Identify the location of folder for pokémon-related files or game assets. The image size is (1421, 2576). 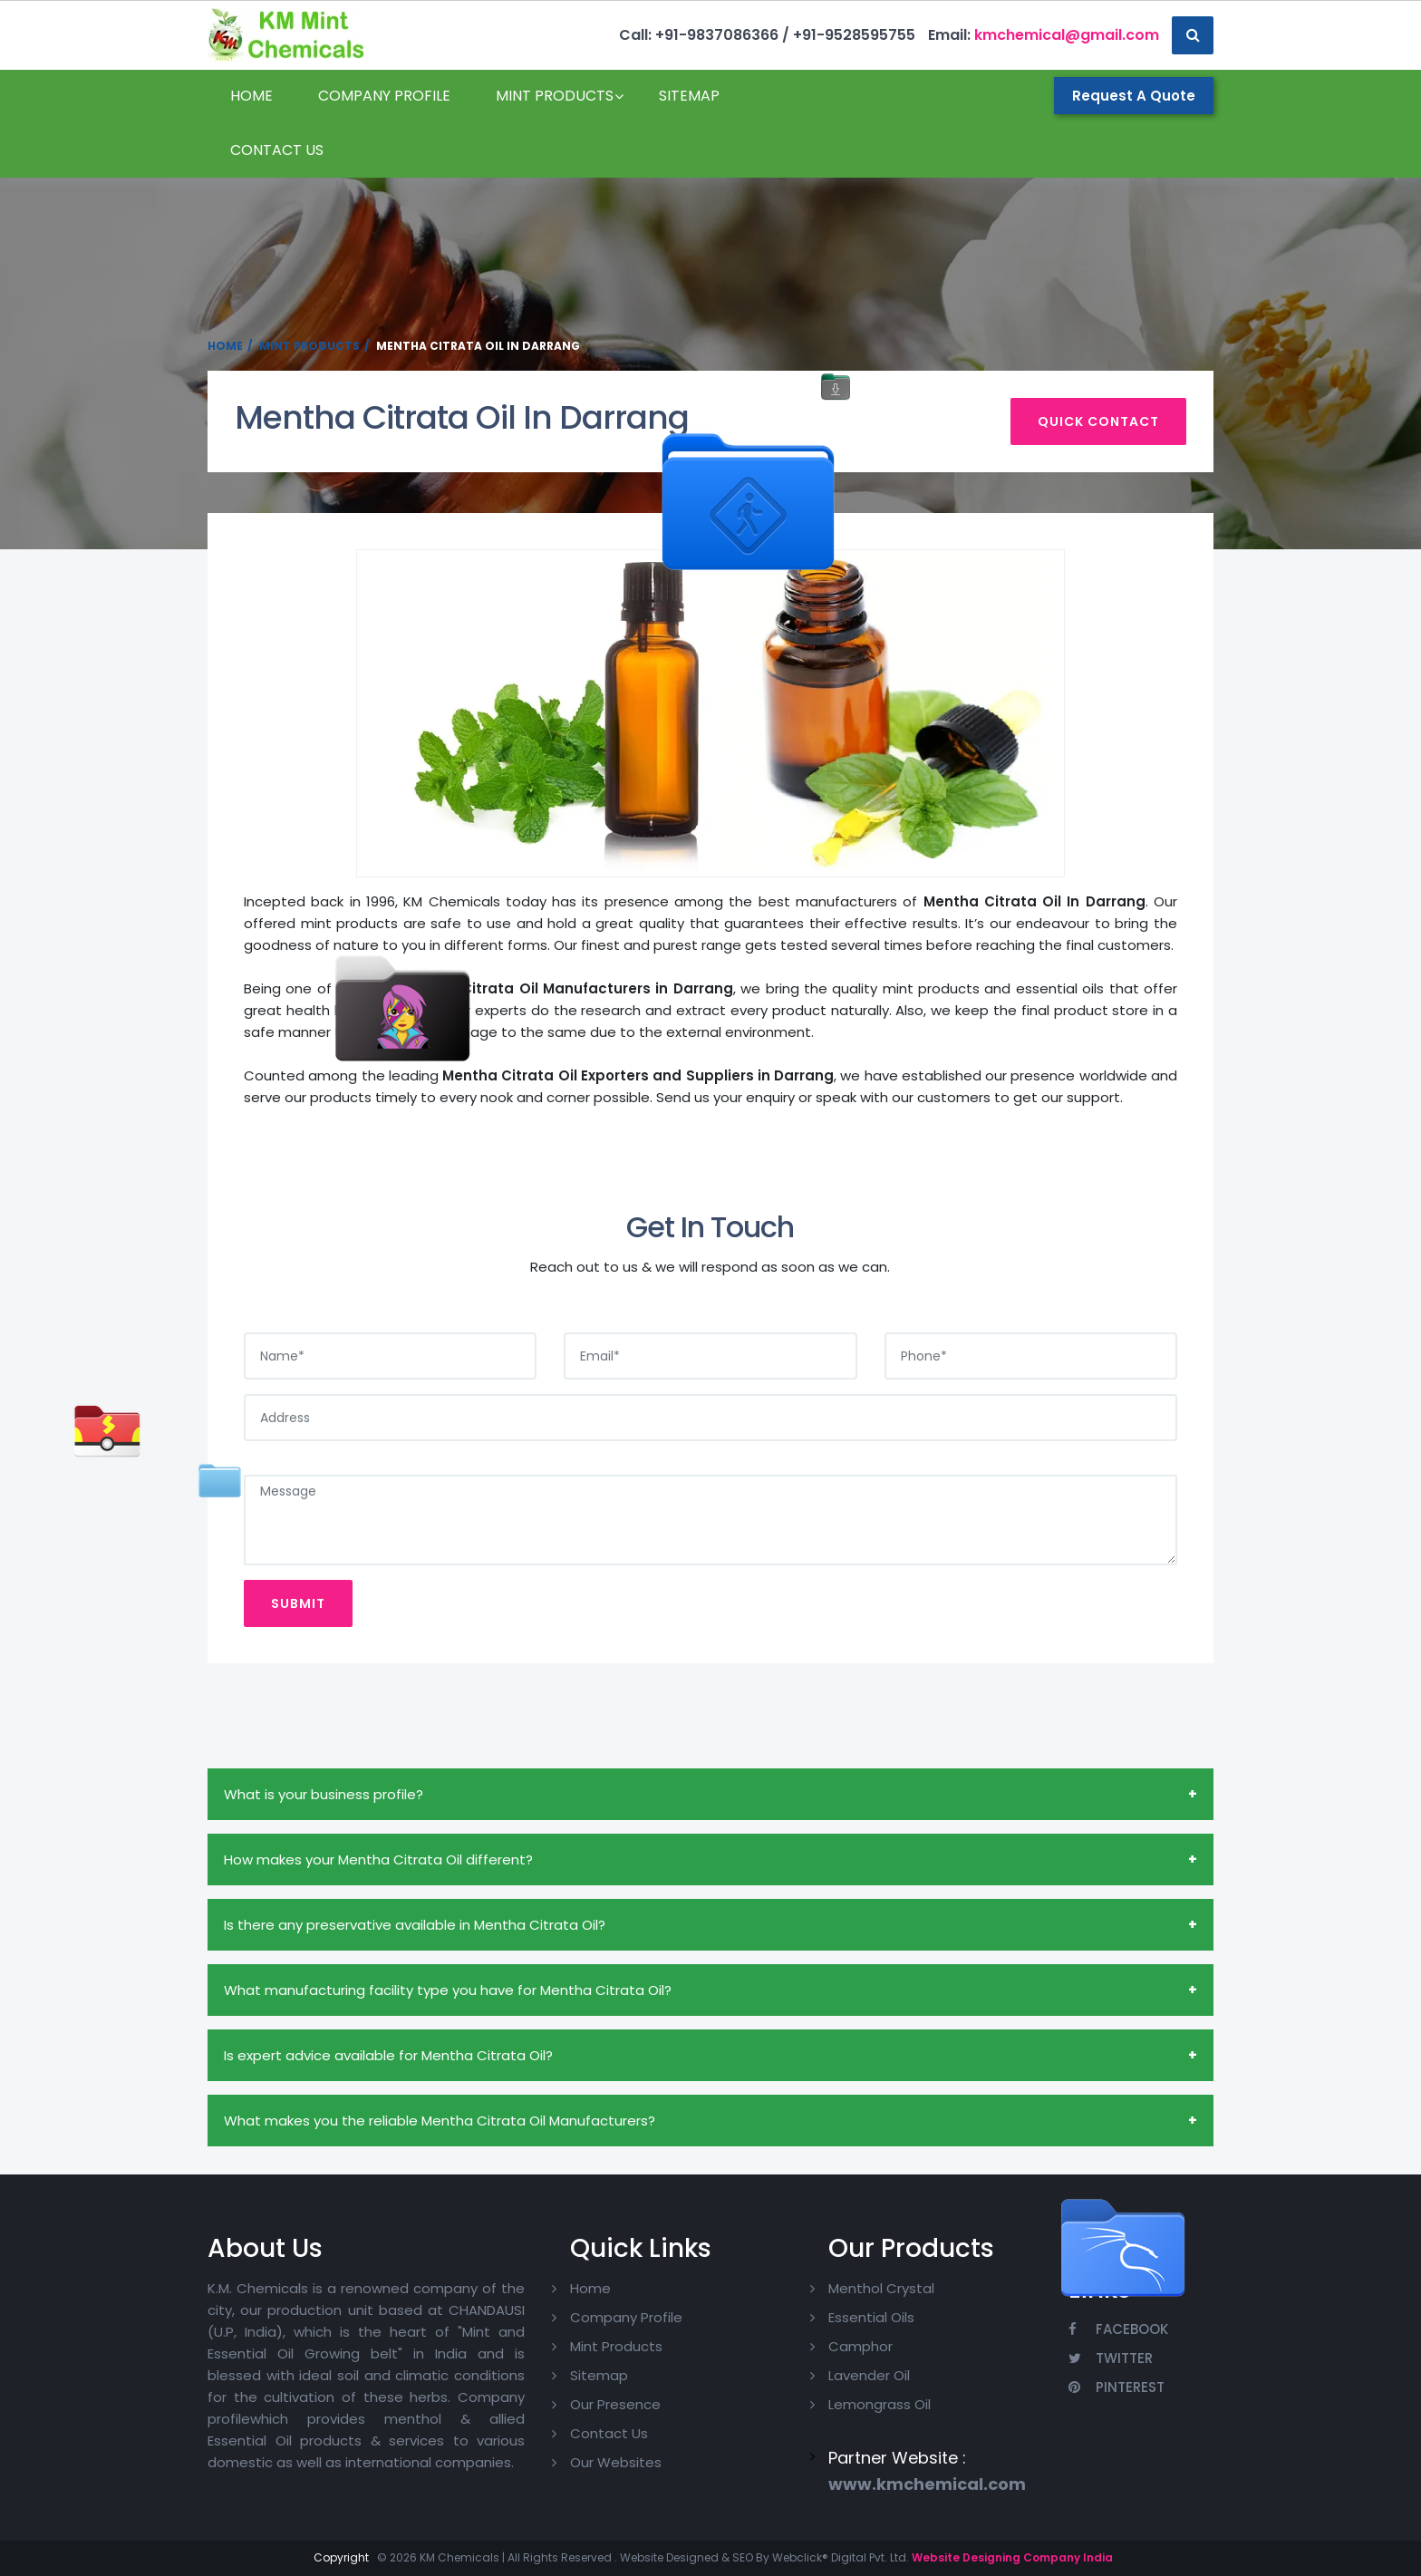
(107, 1433).